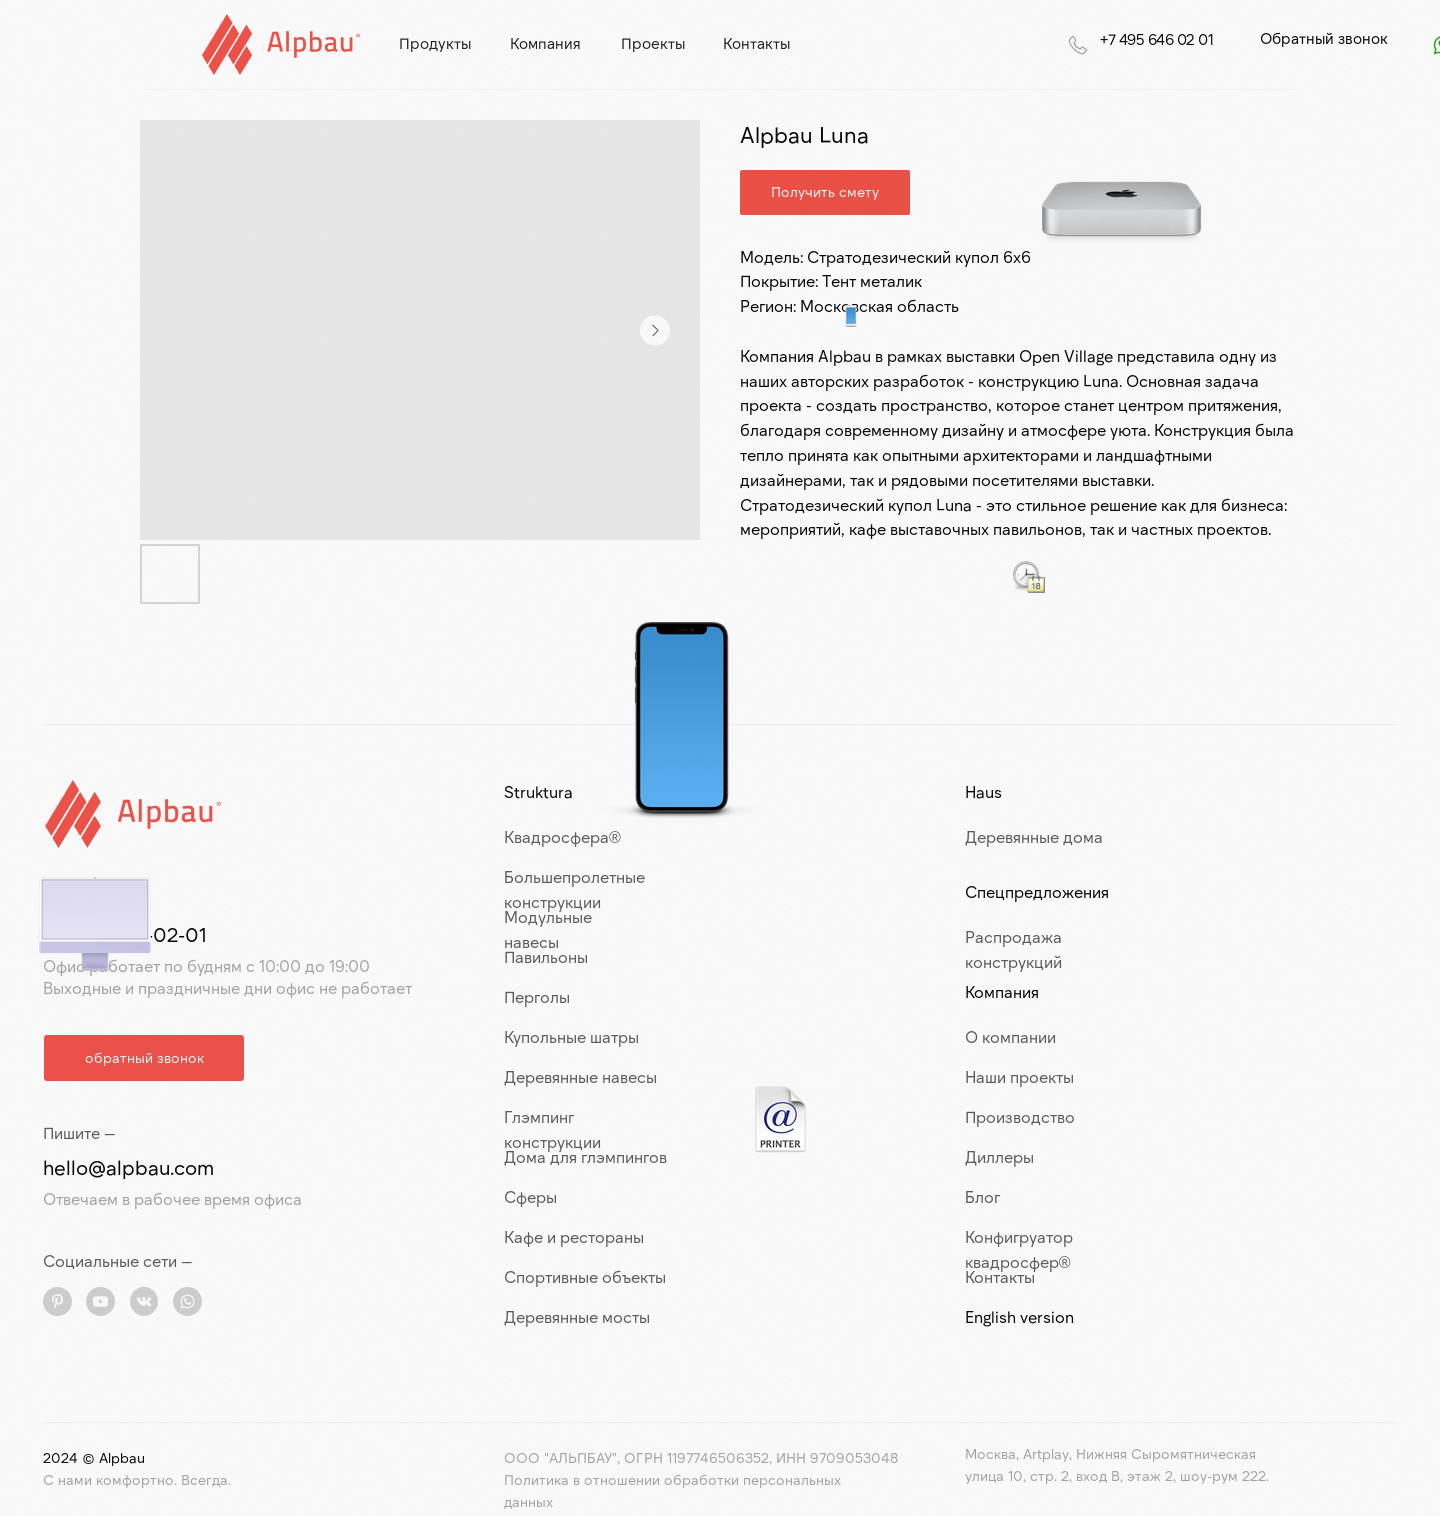 This screenshot has height=1516, width=1440. Describe the element at coordinates (780, 1120) in the screenshot. I see `add a network printer using a URL or IP address` at that location.